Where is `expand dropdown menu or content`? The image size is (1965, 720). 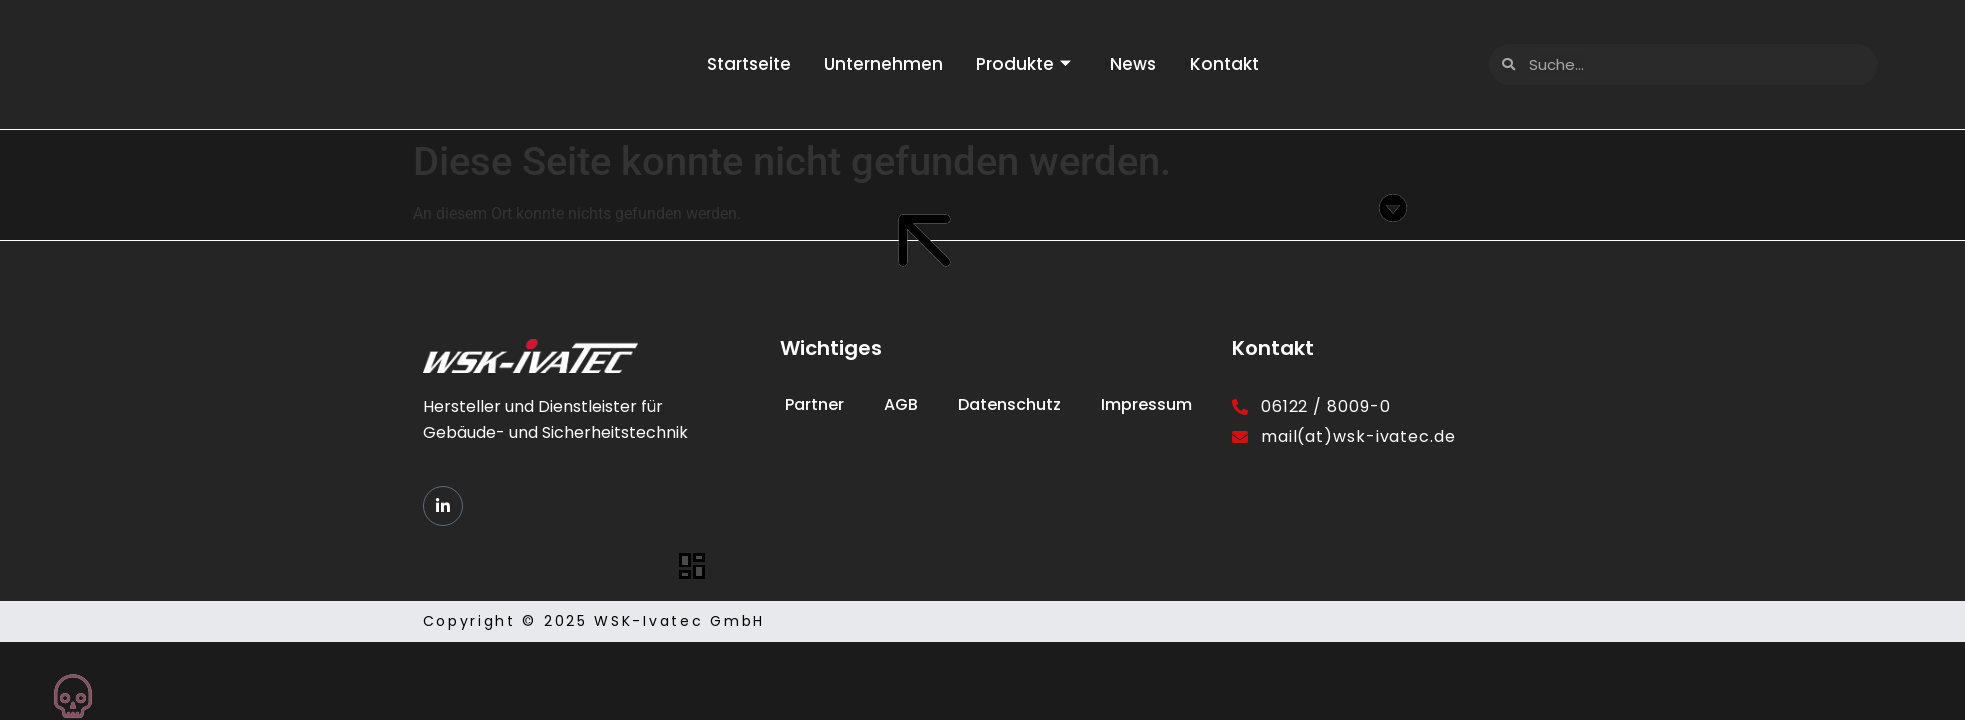 expand dropdown menu or content is located at coordinates (1393, 208).